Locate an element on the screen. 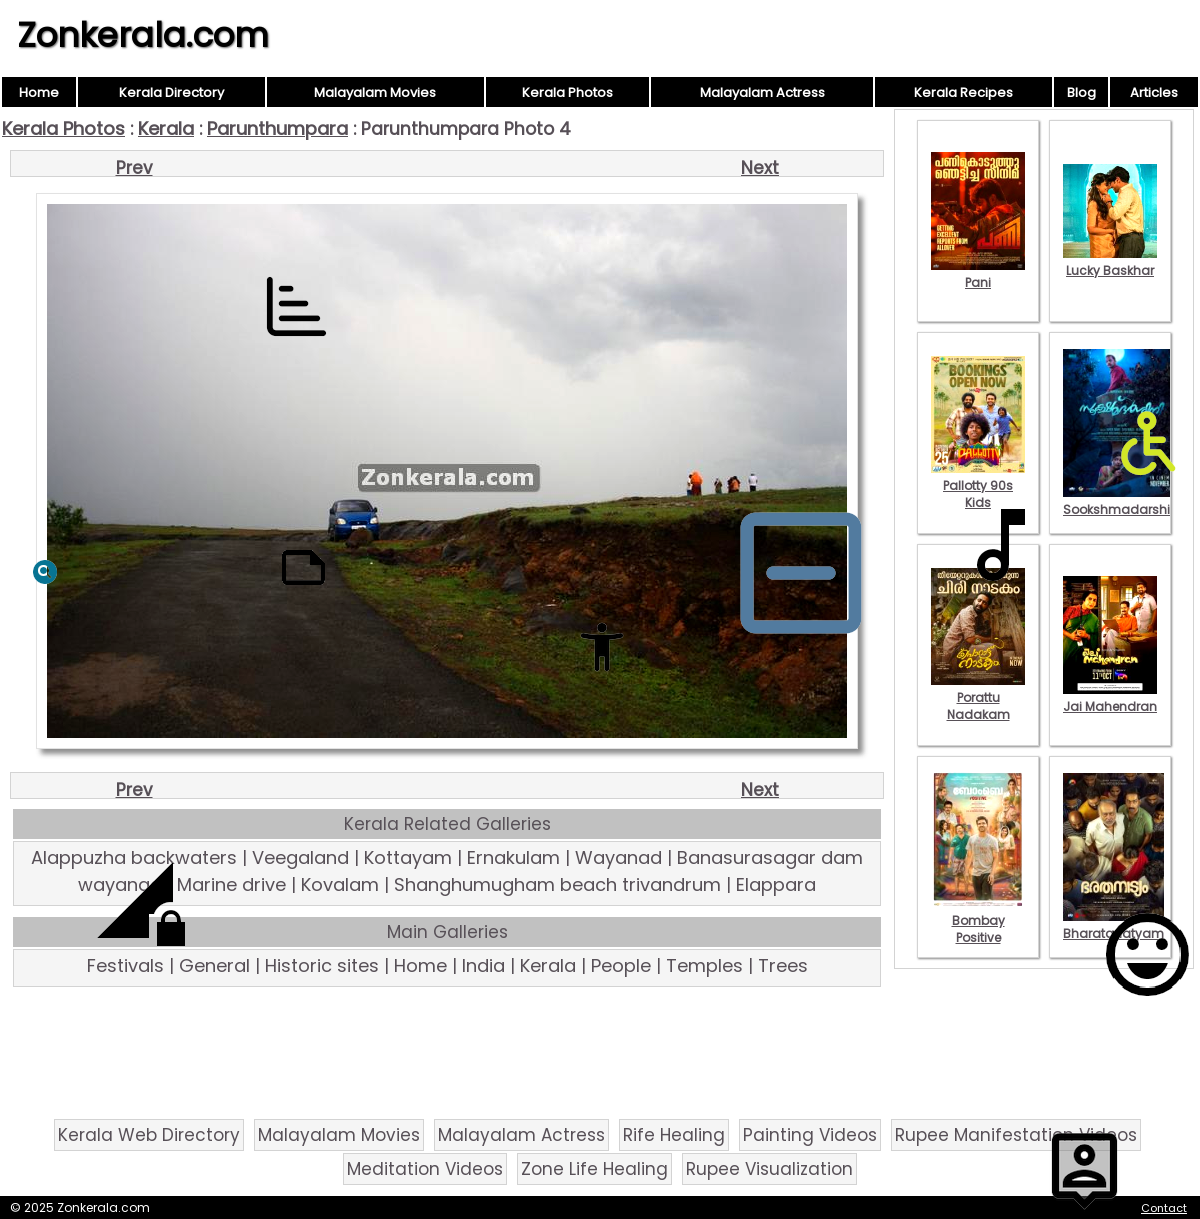 The height and width of the screenshot is (1219, 1200). network connection is secured or encrypted is located at coordinates (141, 906).